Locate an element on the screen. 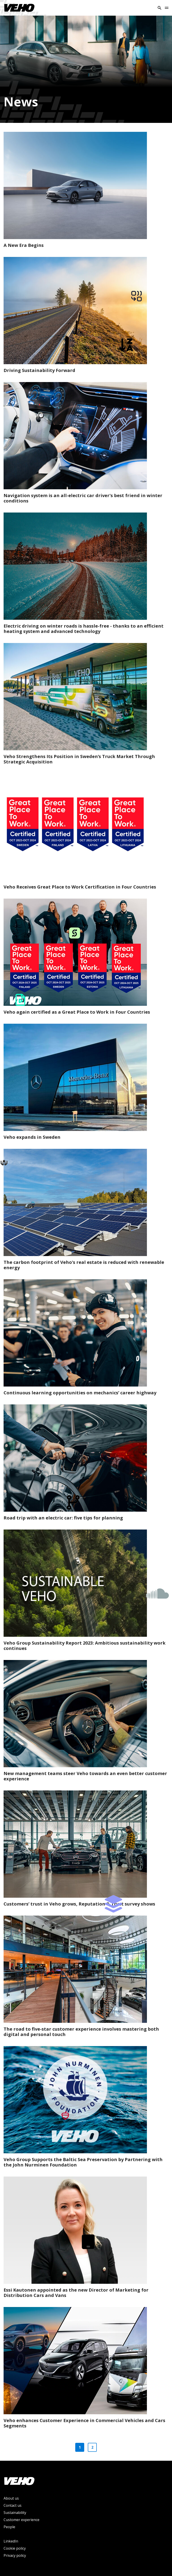 The width and height of the screenshot is (172, 2576). nature or outdoors category indicator is located at coordinates (65, 2116).